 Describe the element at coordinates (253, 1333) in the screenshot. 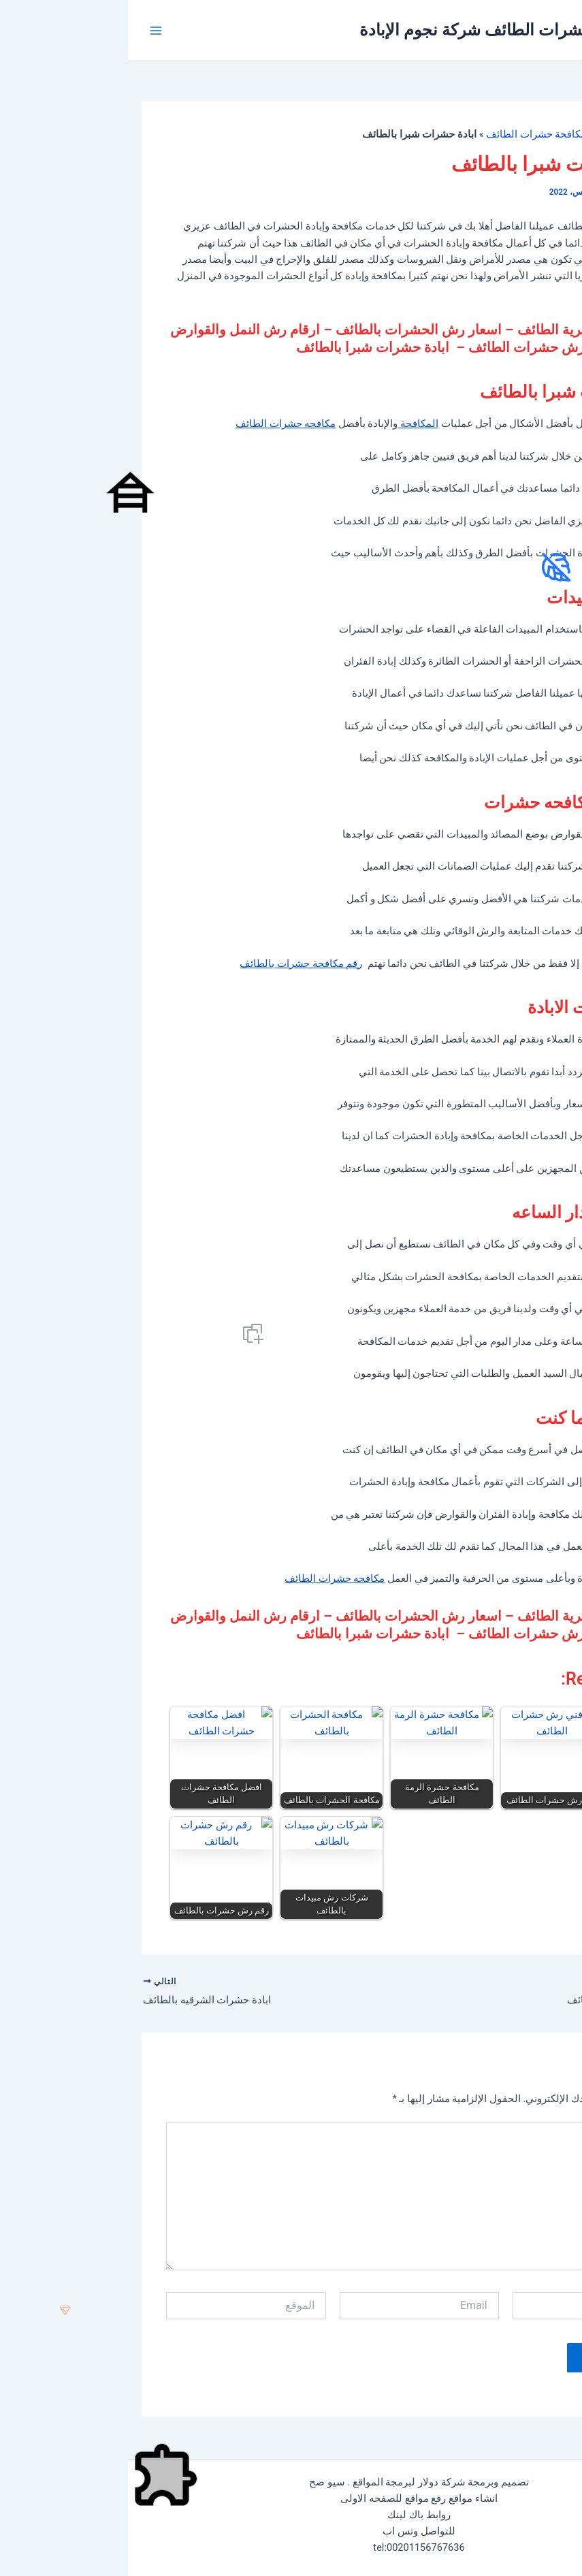

I see `create a new collection` at that location.